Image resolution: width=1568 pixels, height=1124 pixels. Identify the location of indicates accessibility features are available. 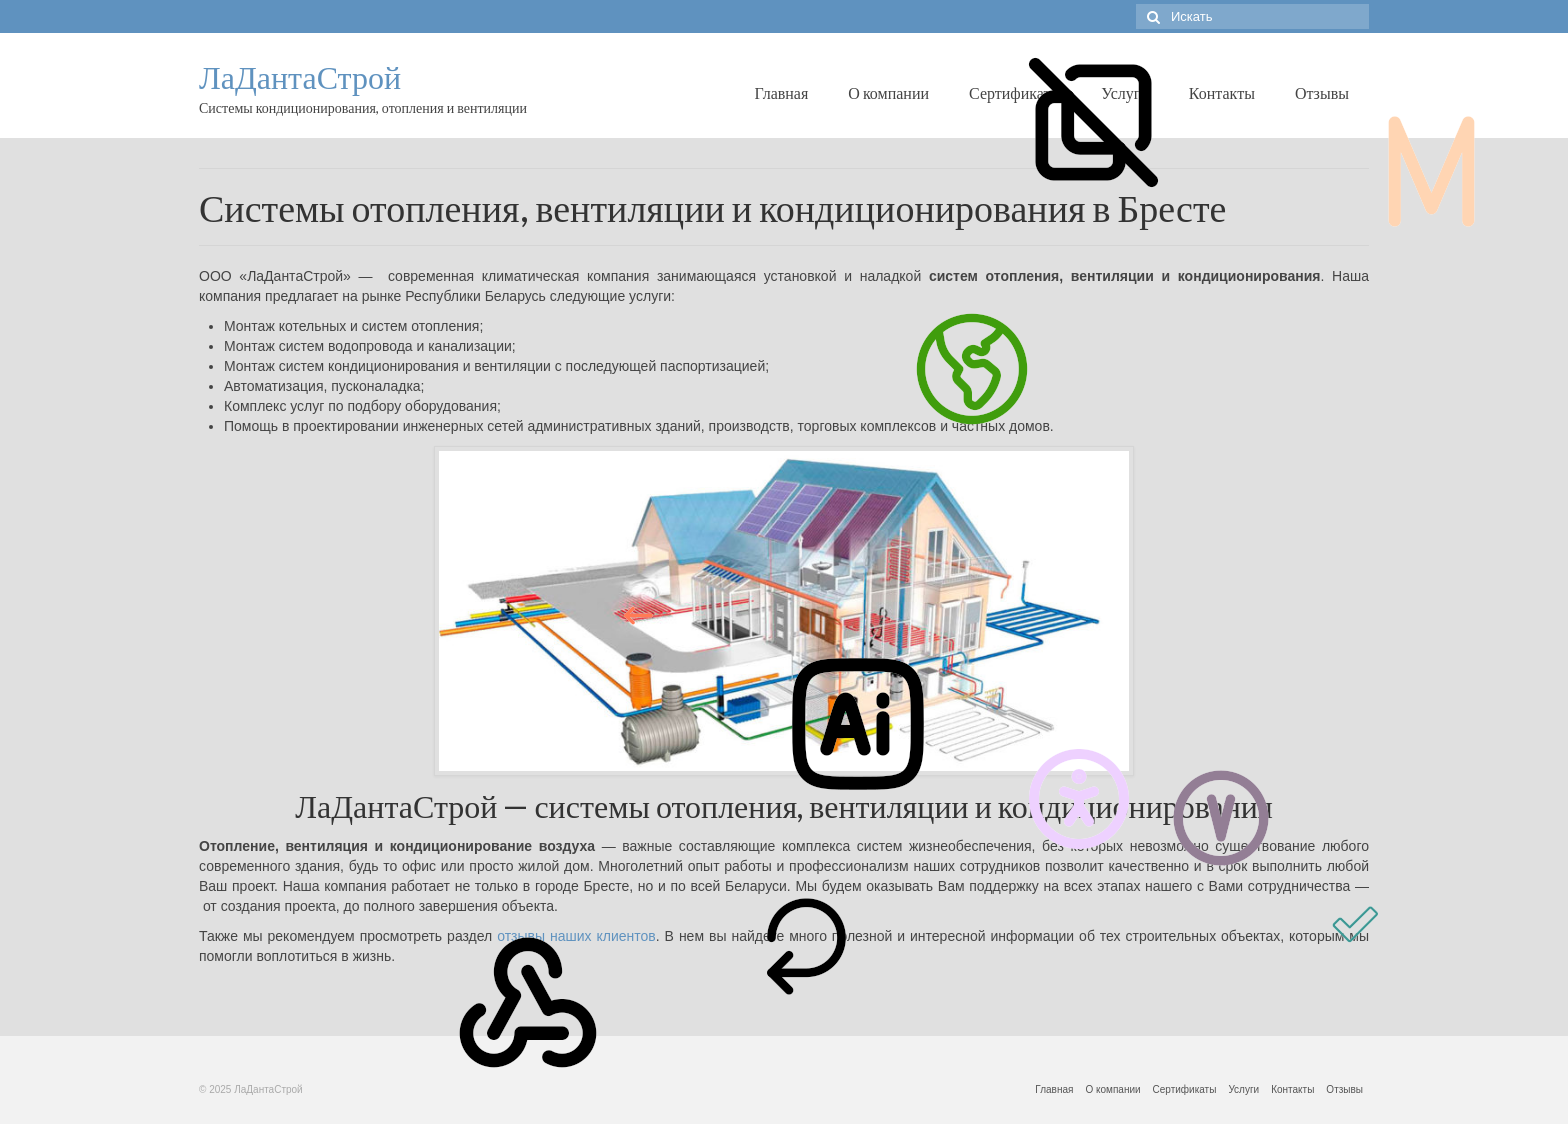
(1079, 799).